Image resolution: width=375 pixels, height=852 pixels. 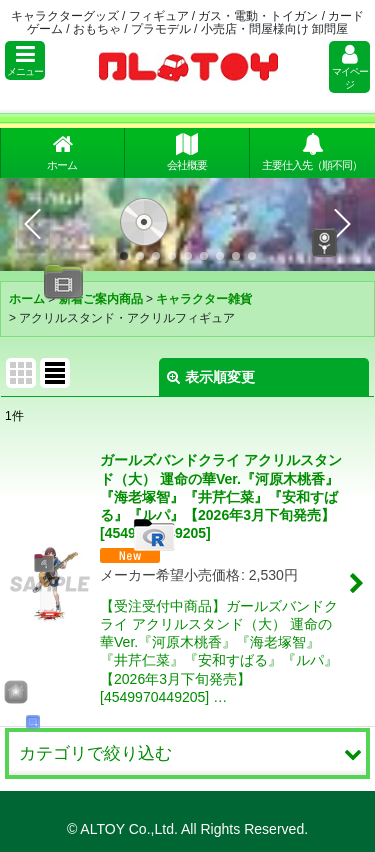 What do you see at coordinates (63, 280) in the screenshot?
I see `open your videos folder` at bounding box center [63, 280].